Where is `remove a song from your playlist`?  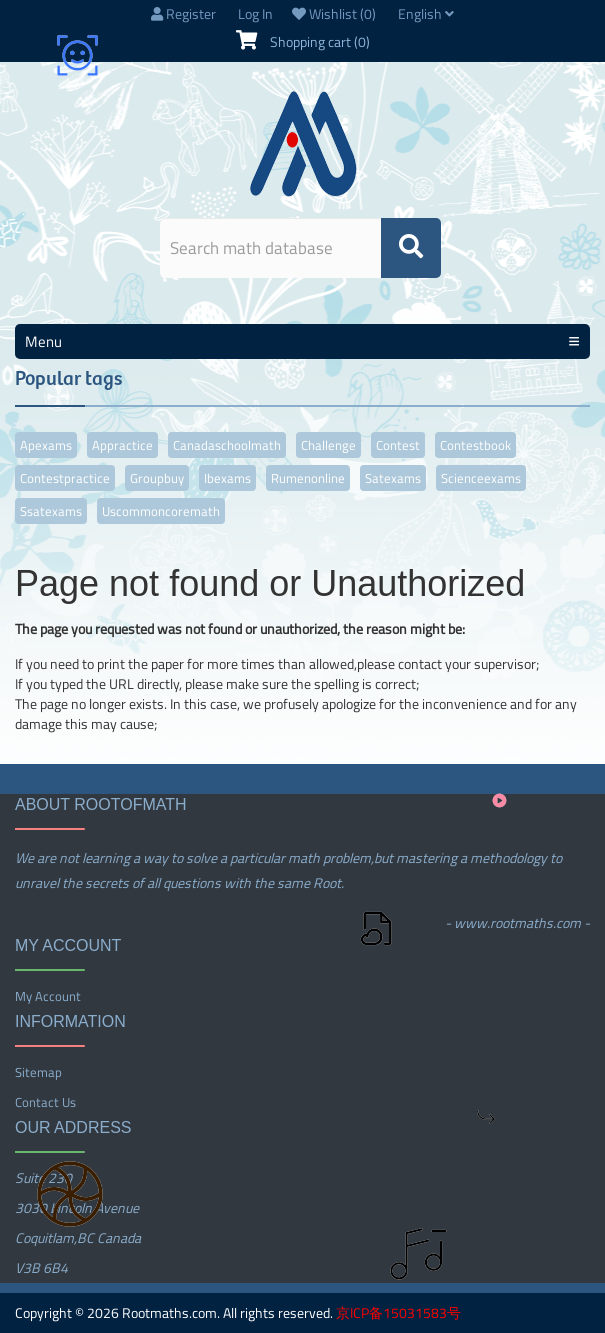
remove a song from your playlist is located at coordinates (419, 1252).